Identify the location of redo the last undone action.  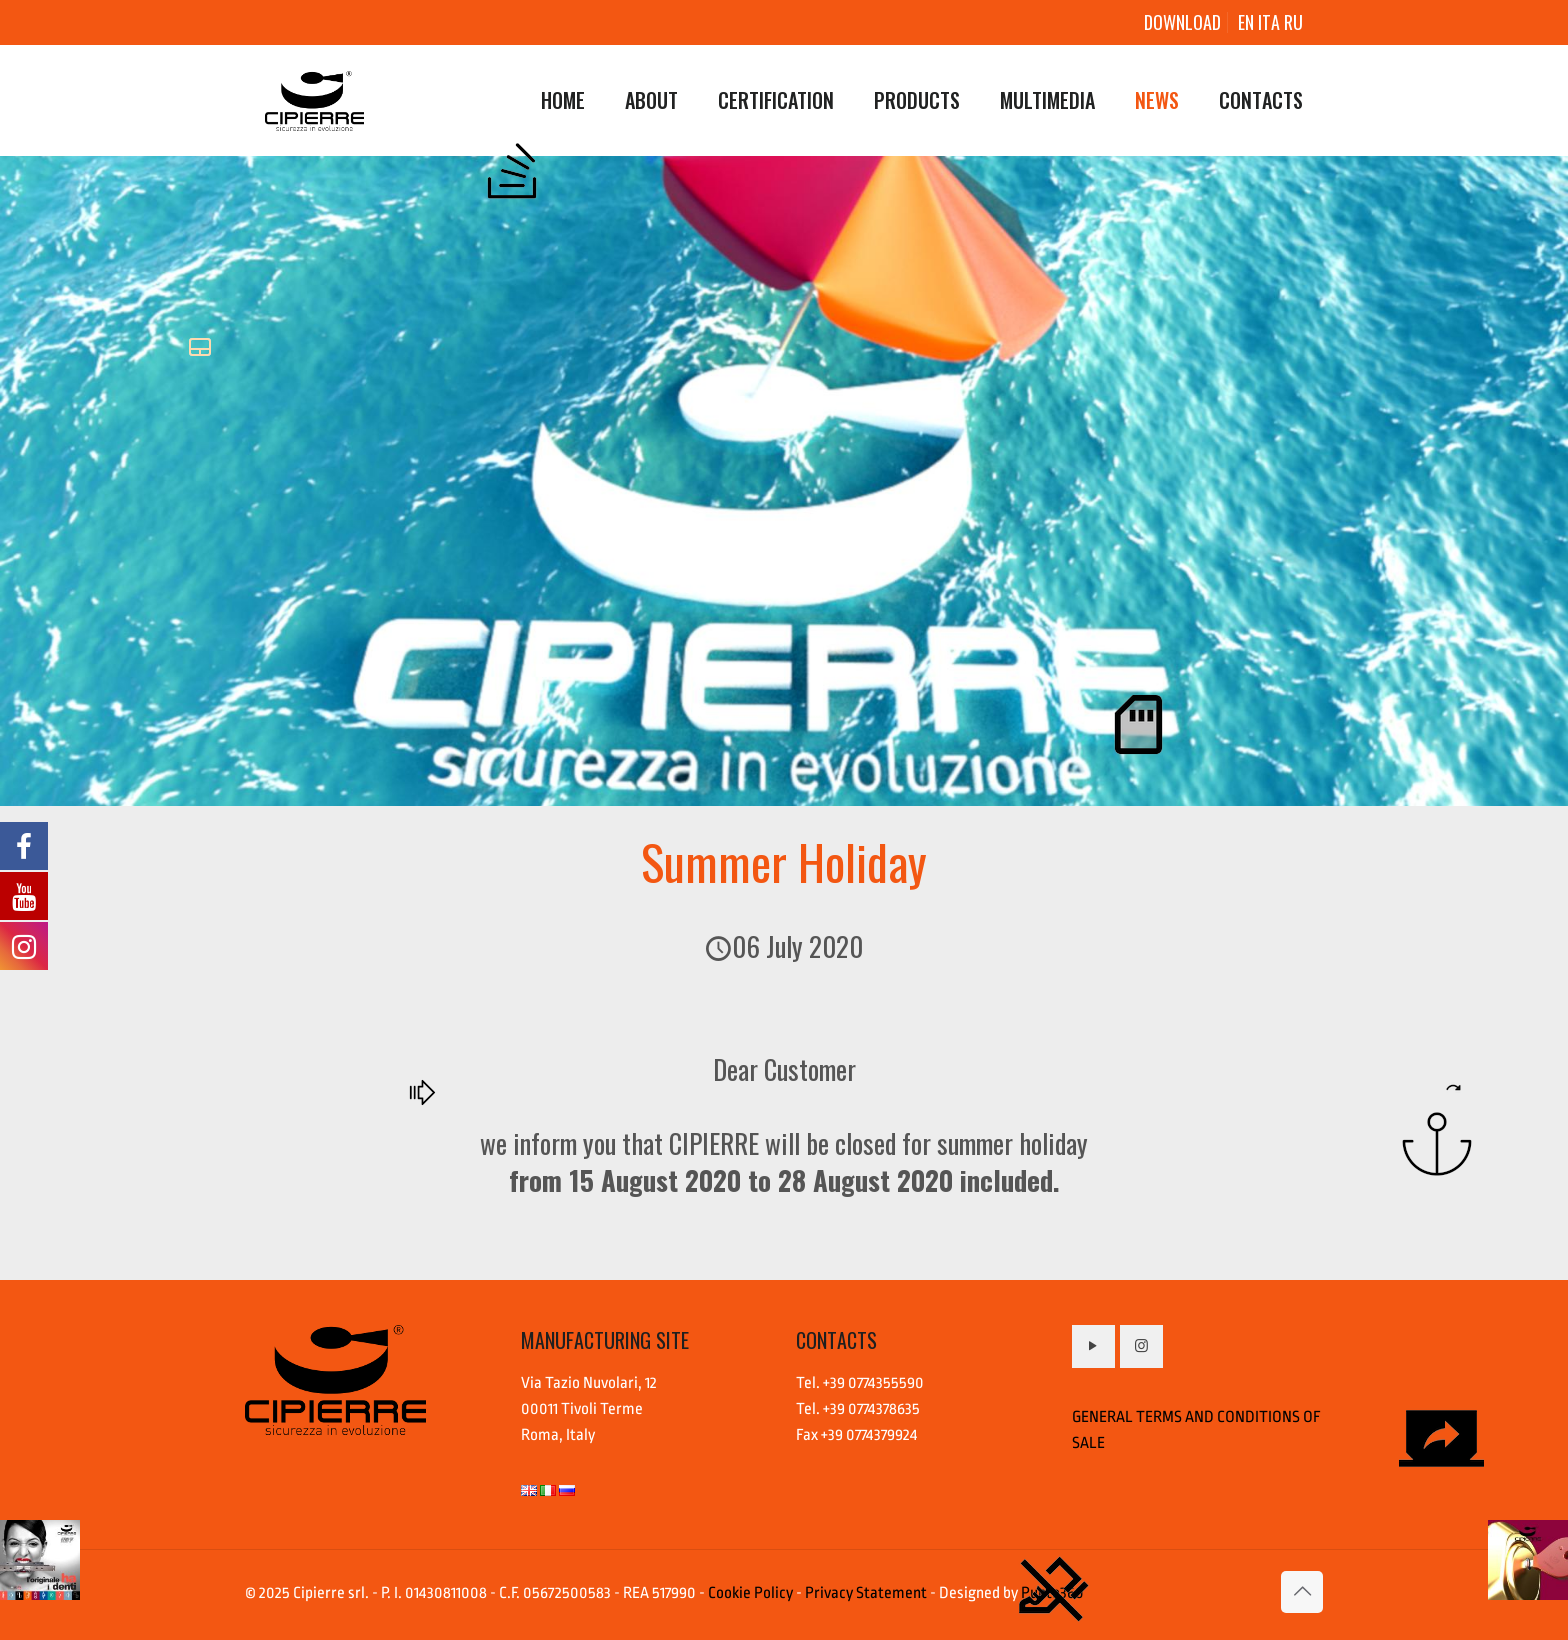
(1453, 1087).